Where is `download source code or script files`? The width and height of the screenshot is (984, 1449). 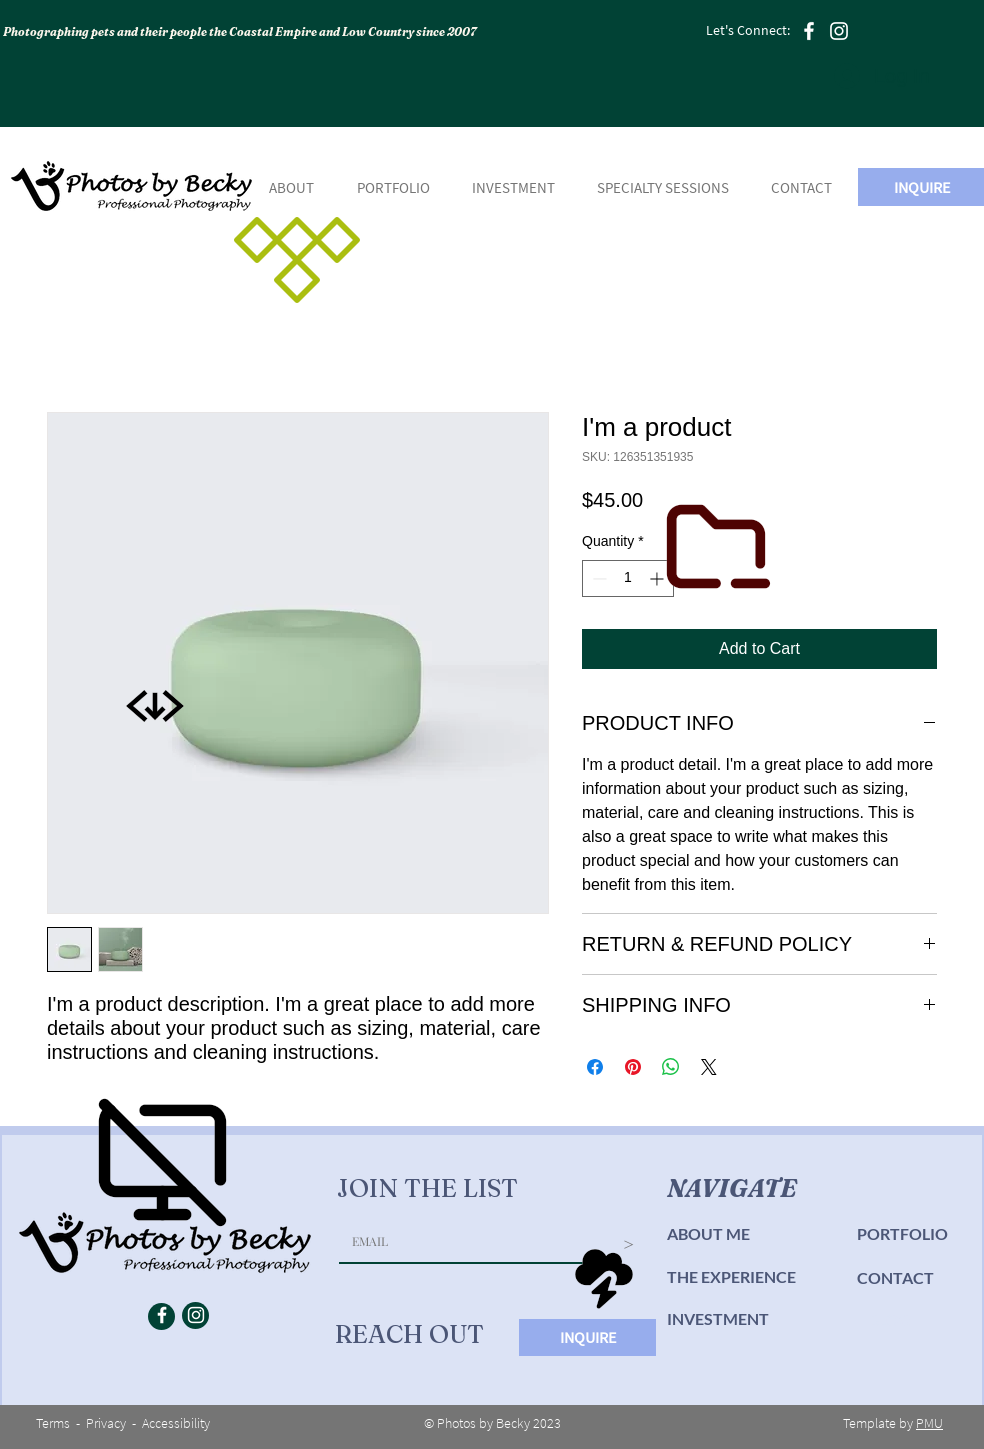 download source code or script files is located at coordinates (155, 706).